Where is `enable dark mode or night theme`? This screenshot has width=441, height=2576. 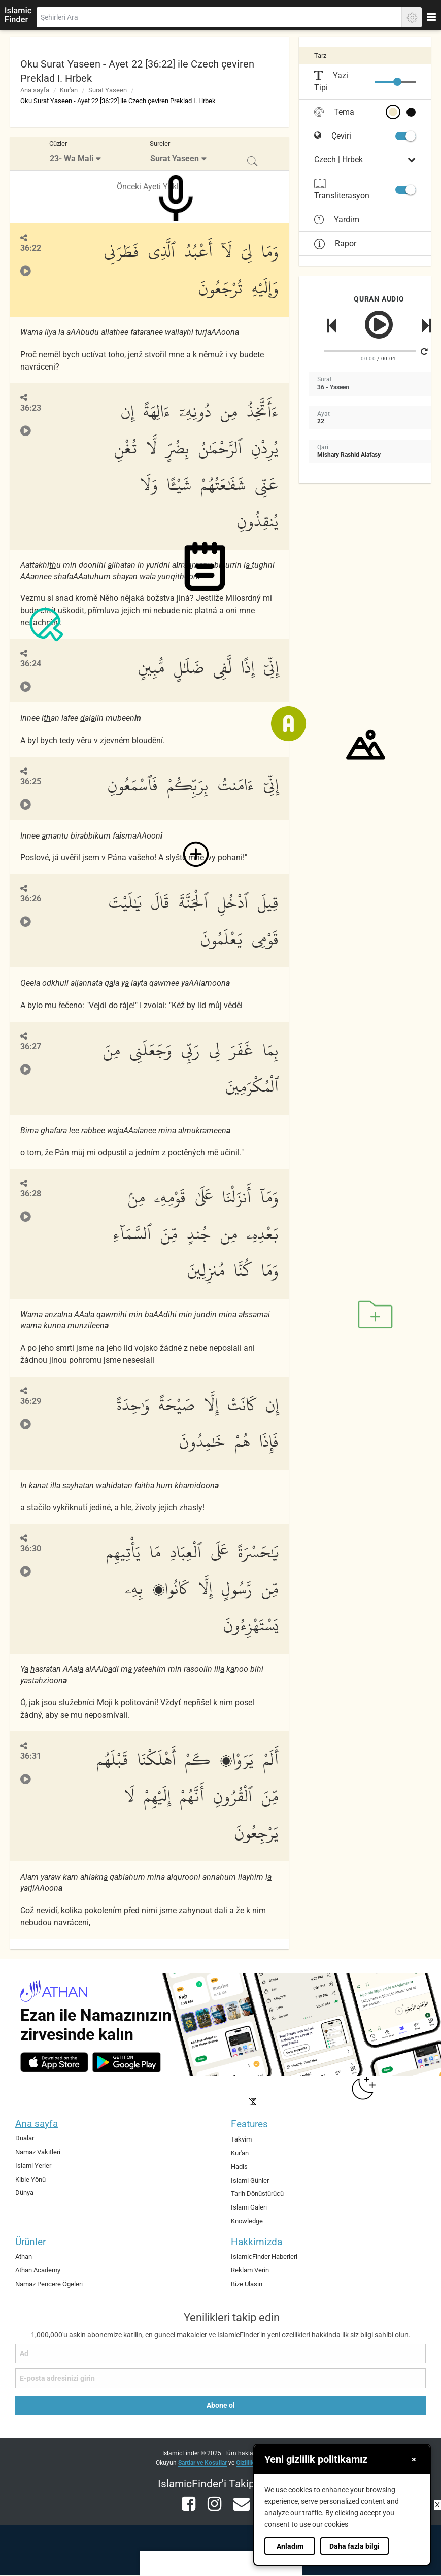 enable dark mode or night theme is located at coordinates (363, 2089).